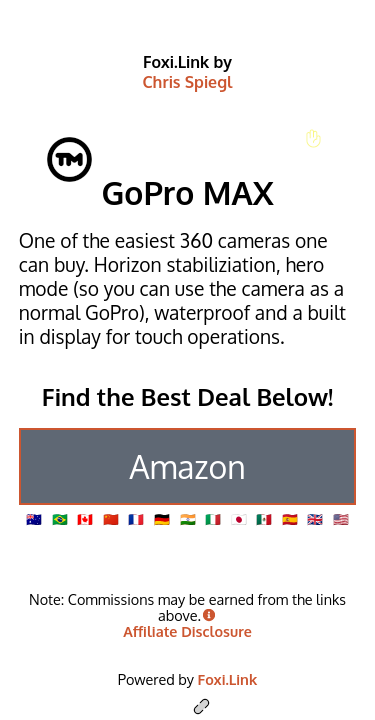  I want to click on stop or pause an action, so click(313, 138).